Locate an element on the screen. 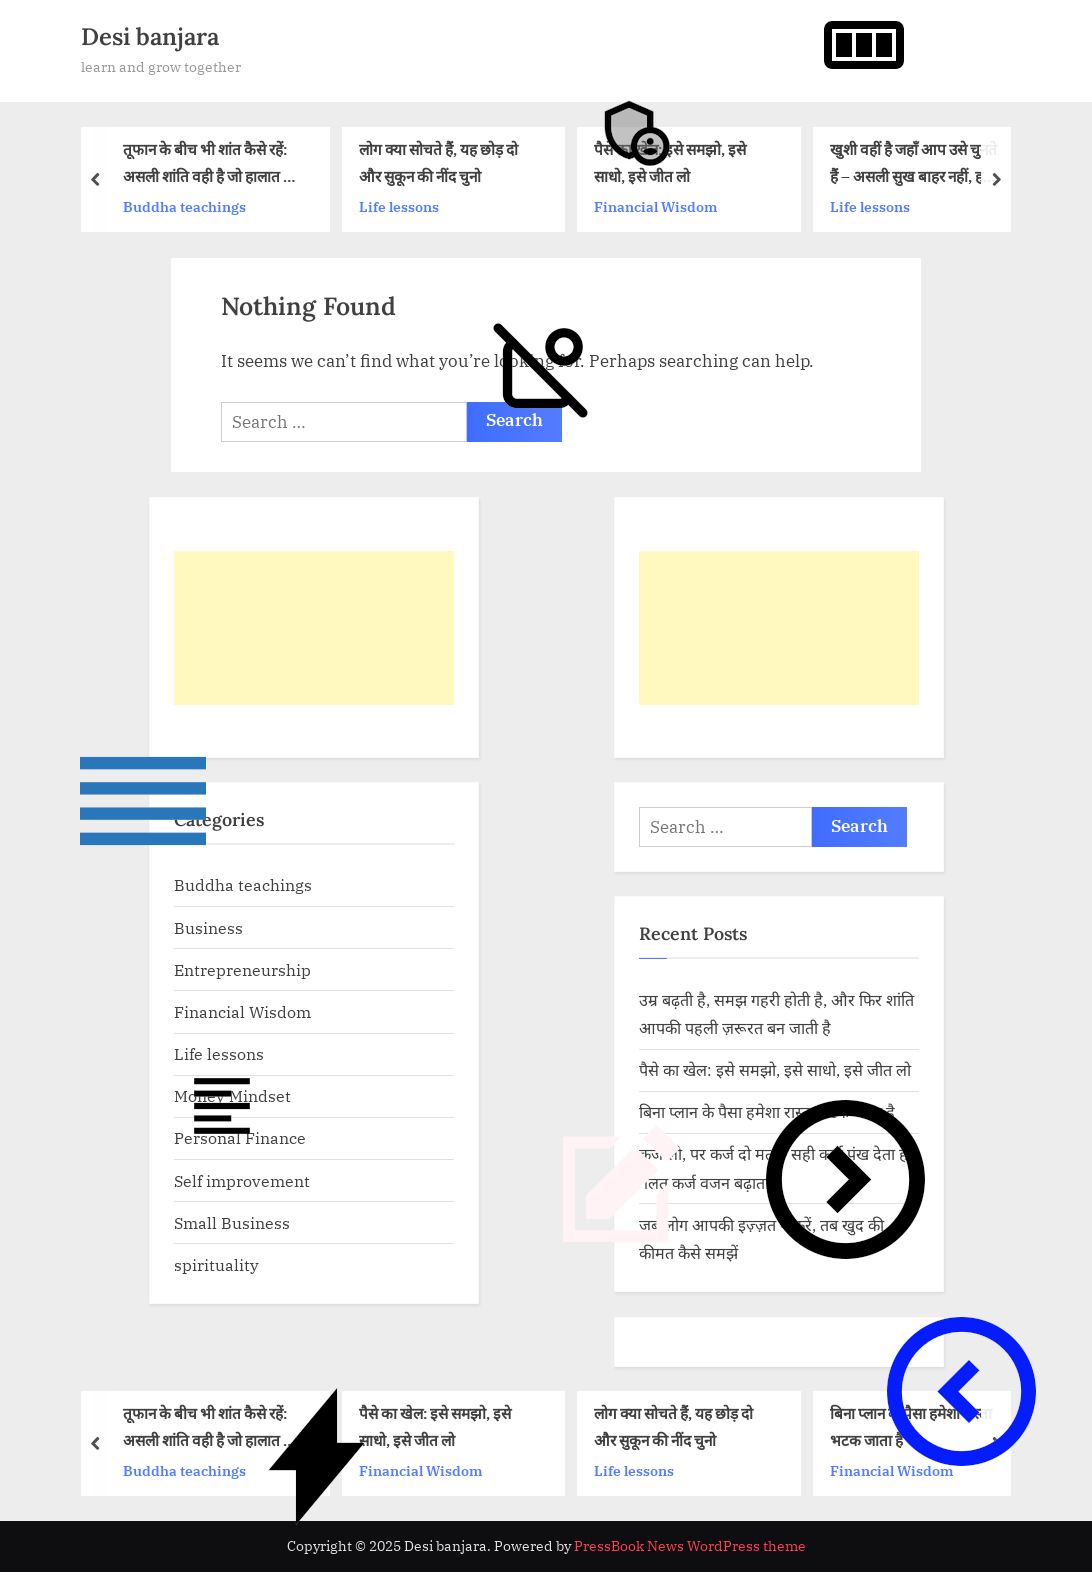 This screenshot has height=1572, width=1092. indicates full battery charge is located at coordinates (864, 45).